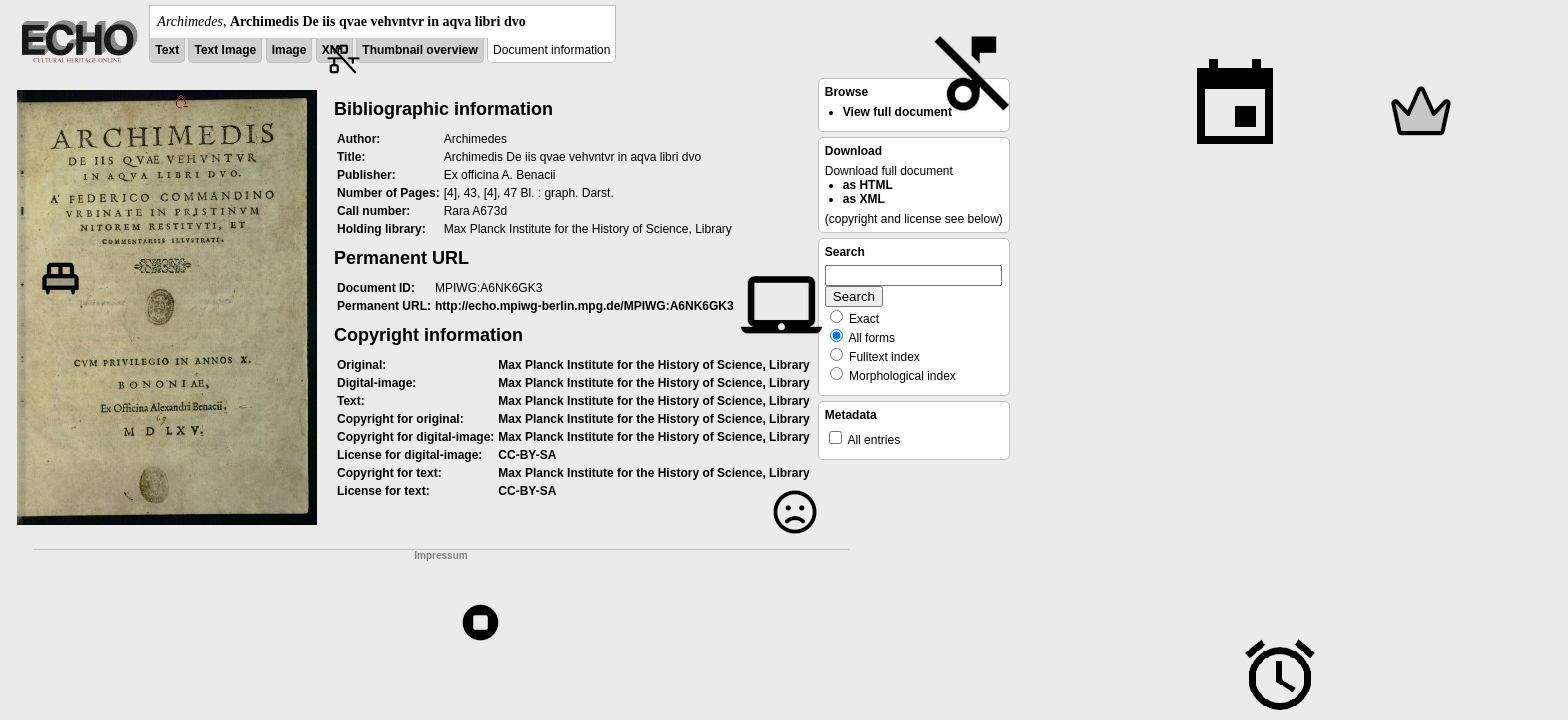 The height and width of the screenshot is (720, 1568). I want to click on view or manage alarms, so click(1280, 675).